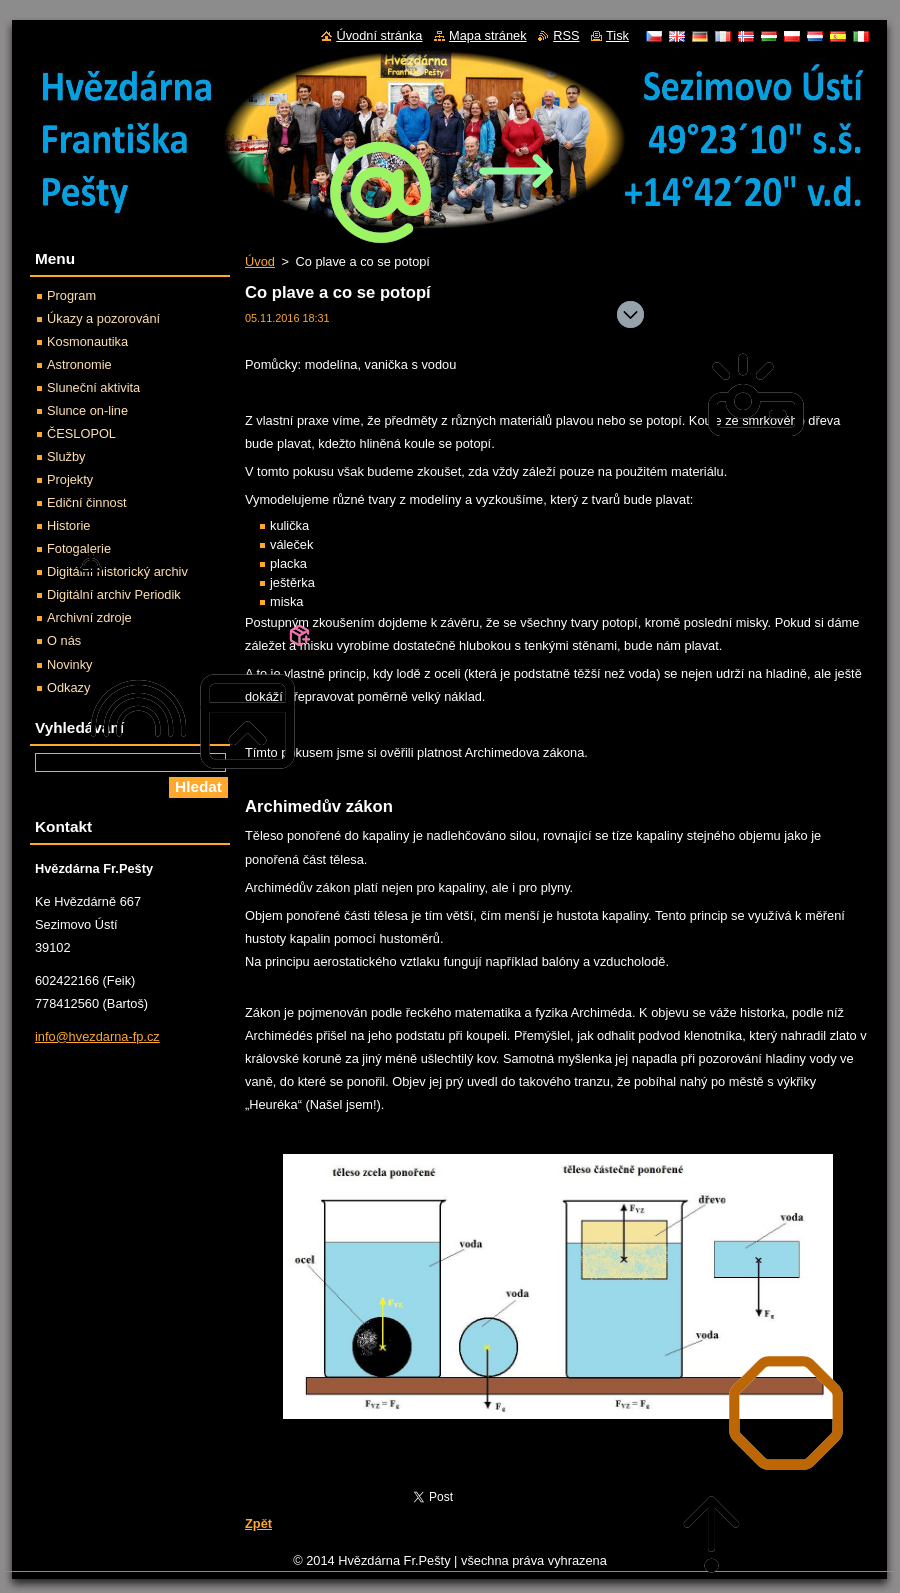 The width and height of the screenshot is (900, 1593). I want to click on collapse top panel, so click(247, 721).